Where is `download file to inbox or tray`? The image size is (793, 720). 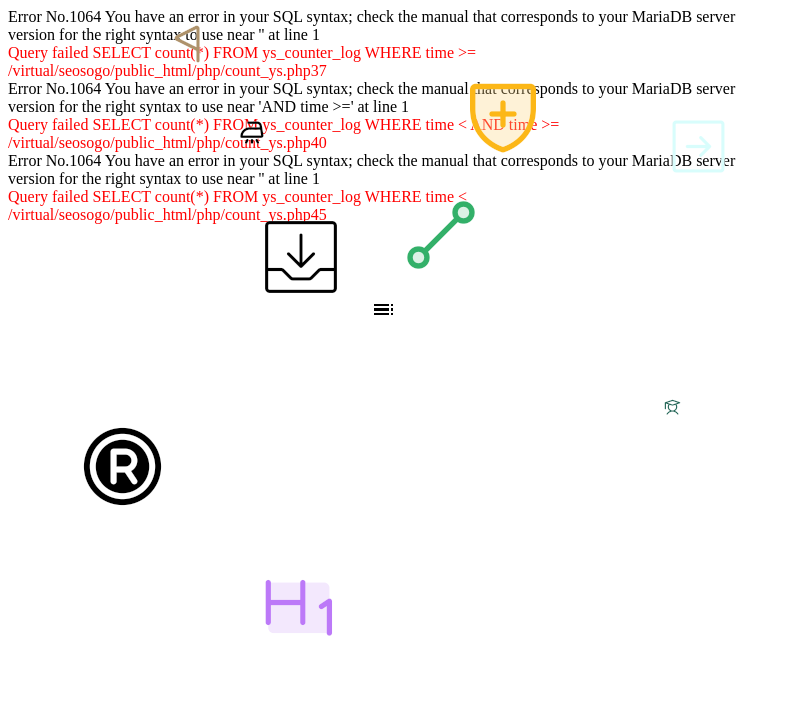
download file to inbox or tray is located at coordinates (301, 257).